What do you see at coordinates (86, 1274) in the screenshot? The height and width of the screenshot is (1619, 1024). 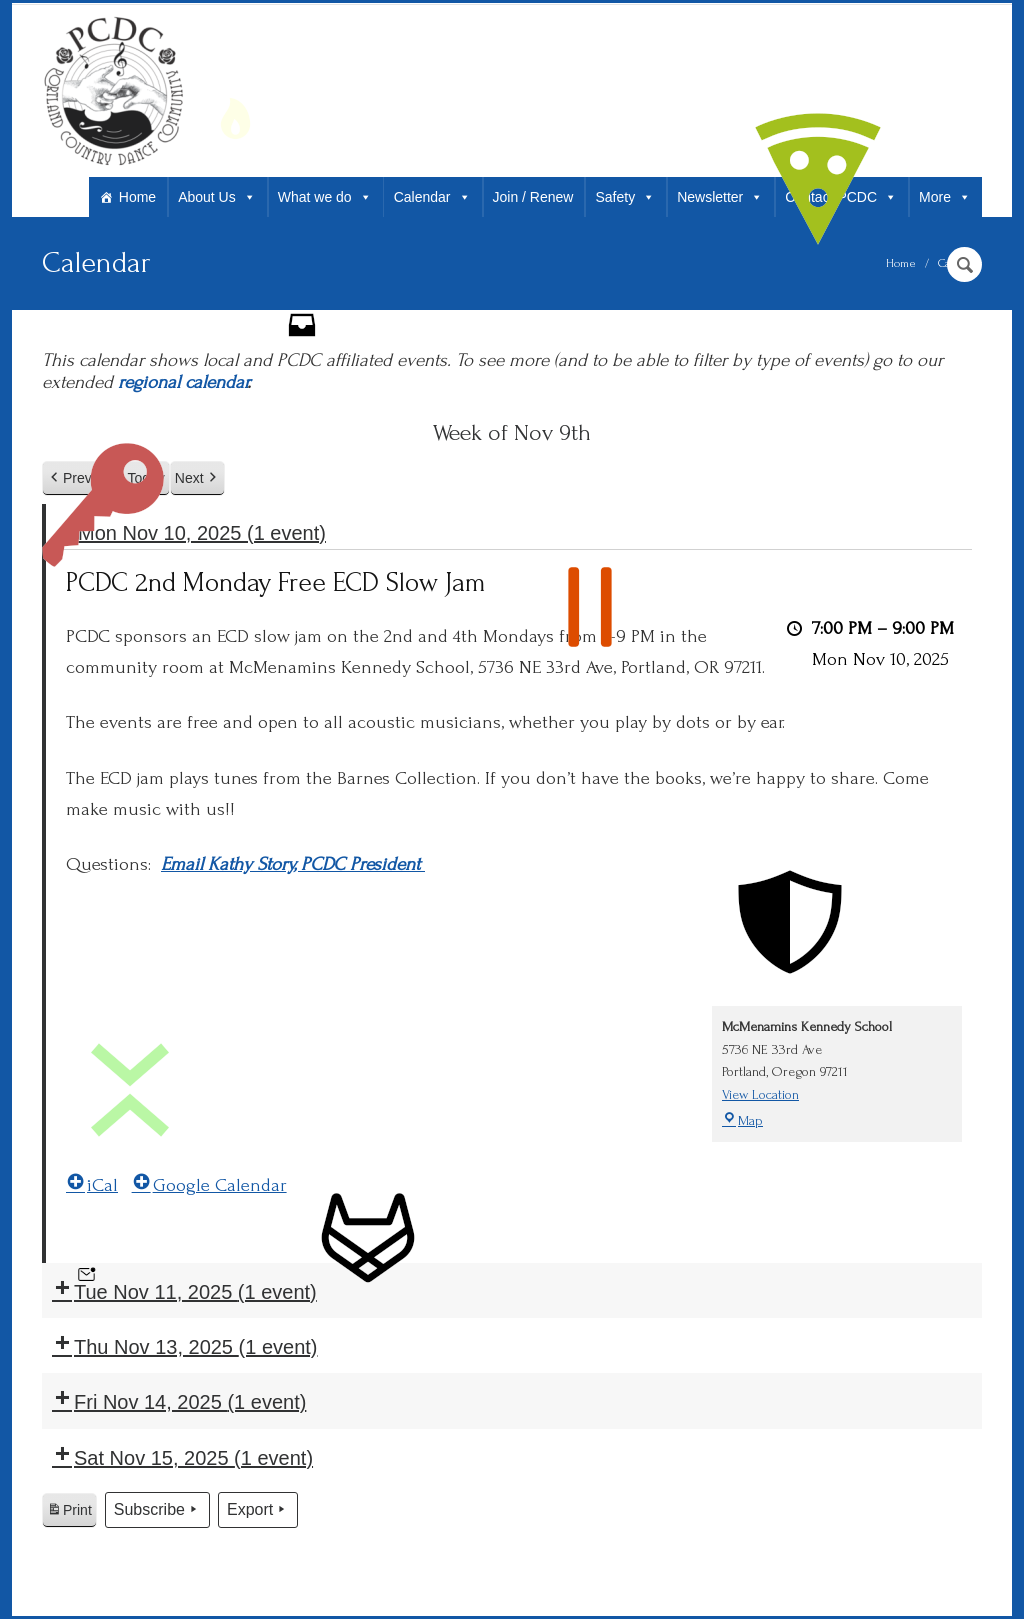 I see `indicates unread email in inbox` at bounding box center [86, 1274].